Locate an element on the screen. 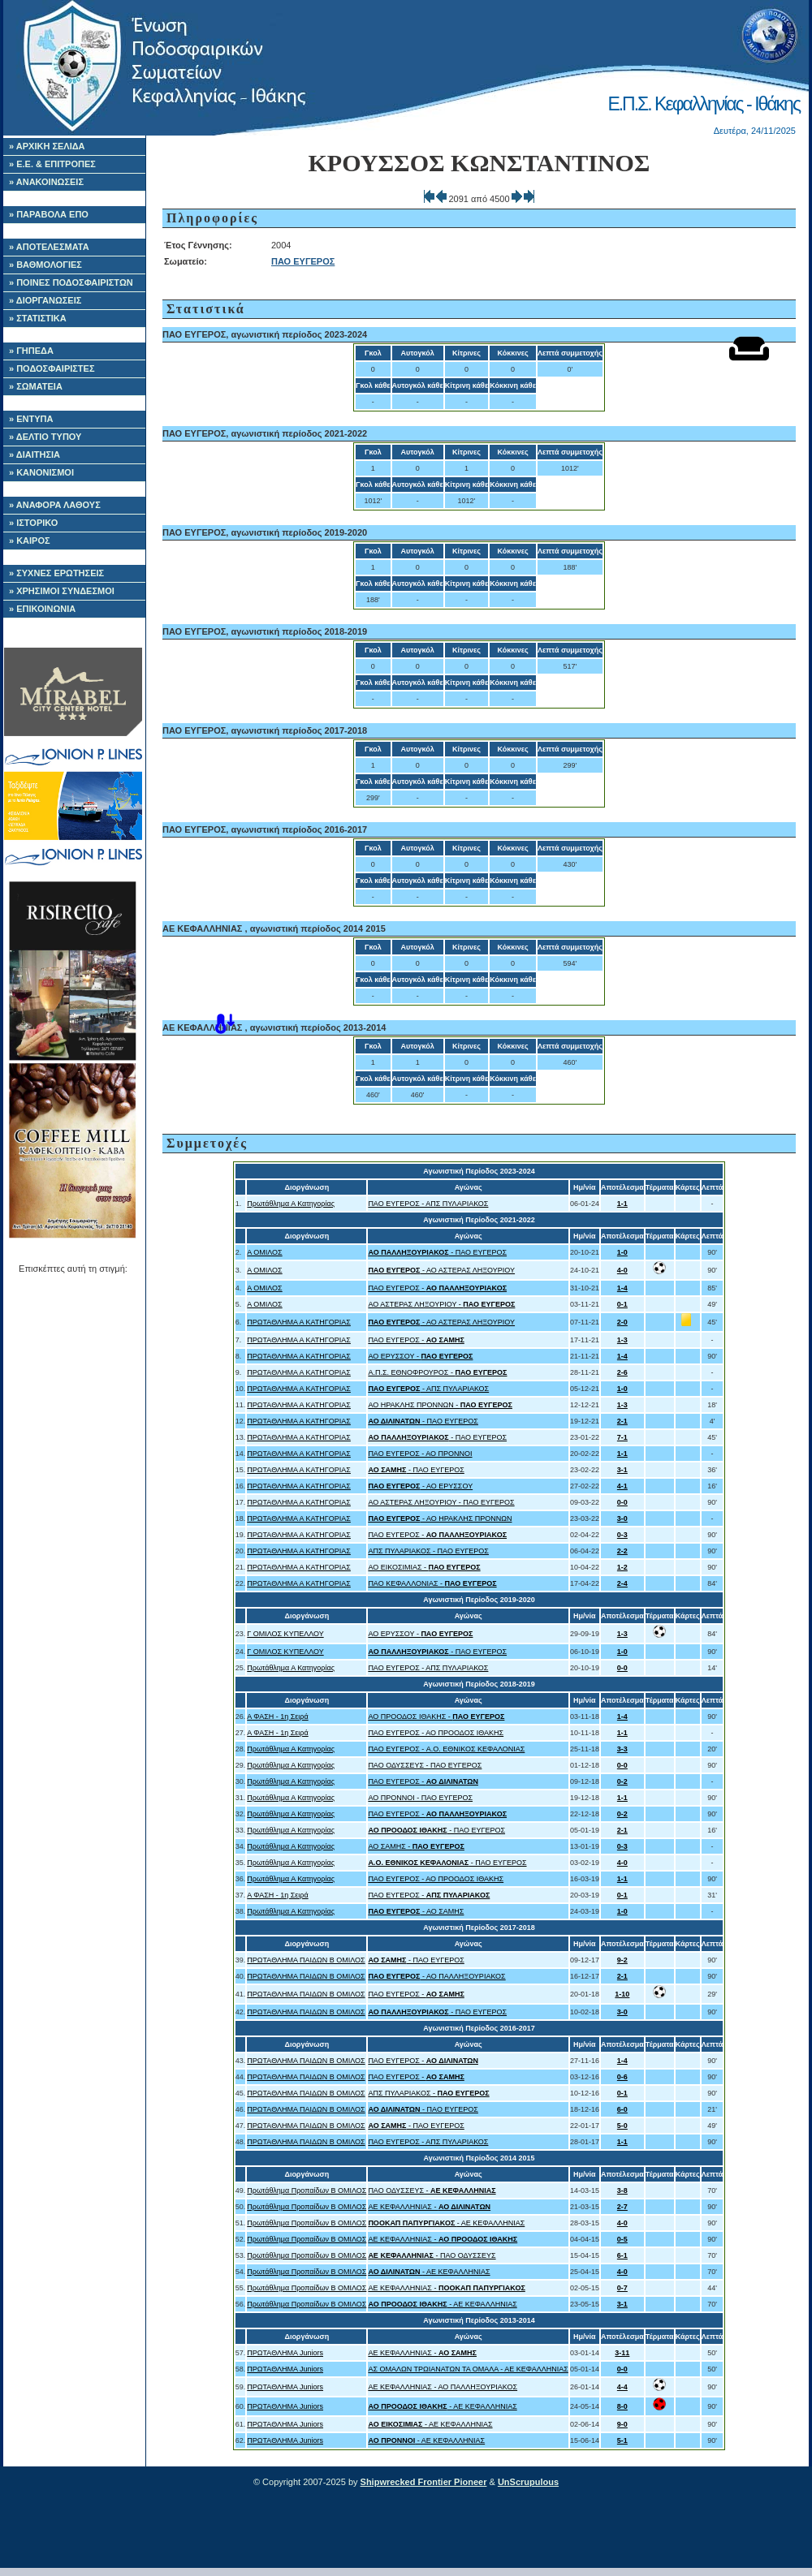 The height and width of the screenshot is (2576, 812). decrease temperature setting is located at coordinates (224, 1023).